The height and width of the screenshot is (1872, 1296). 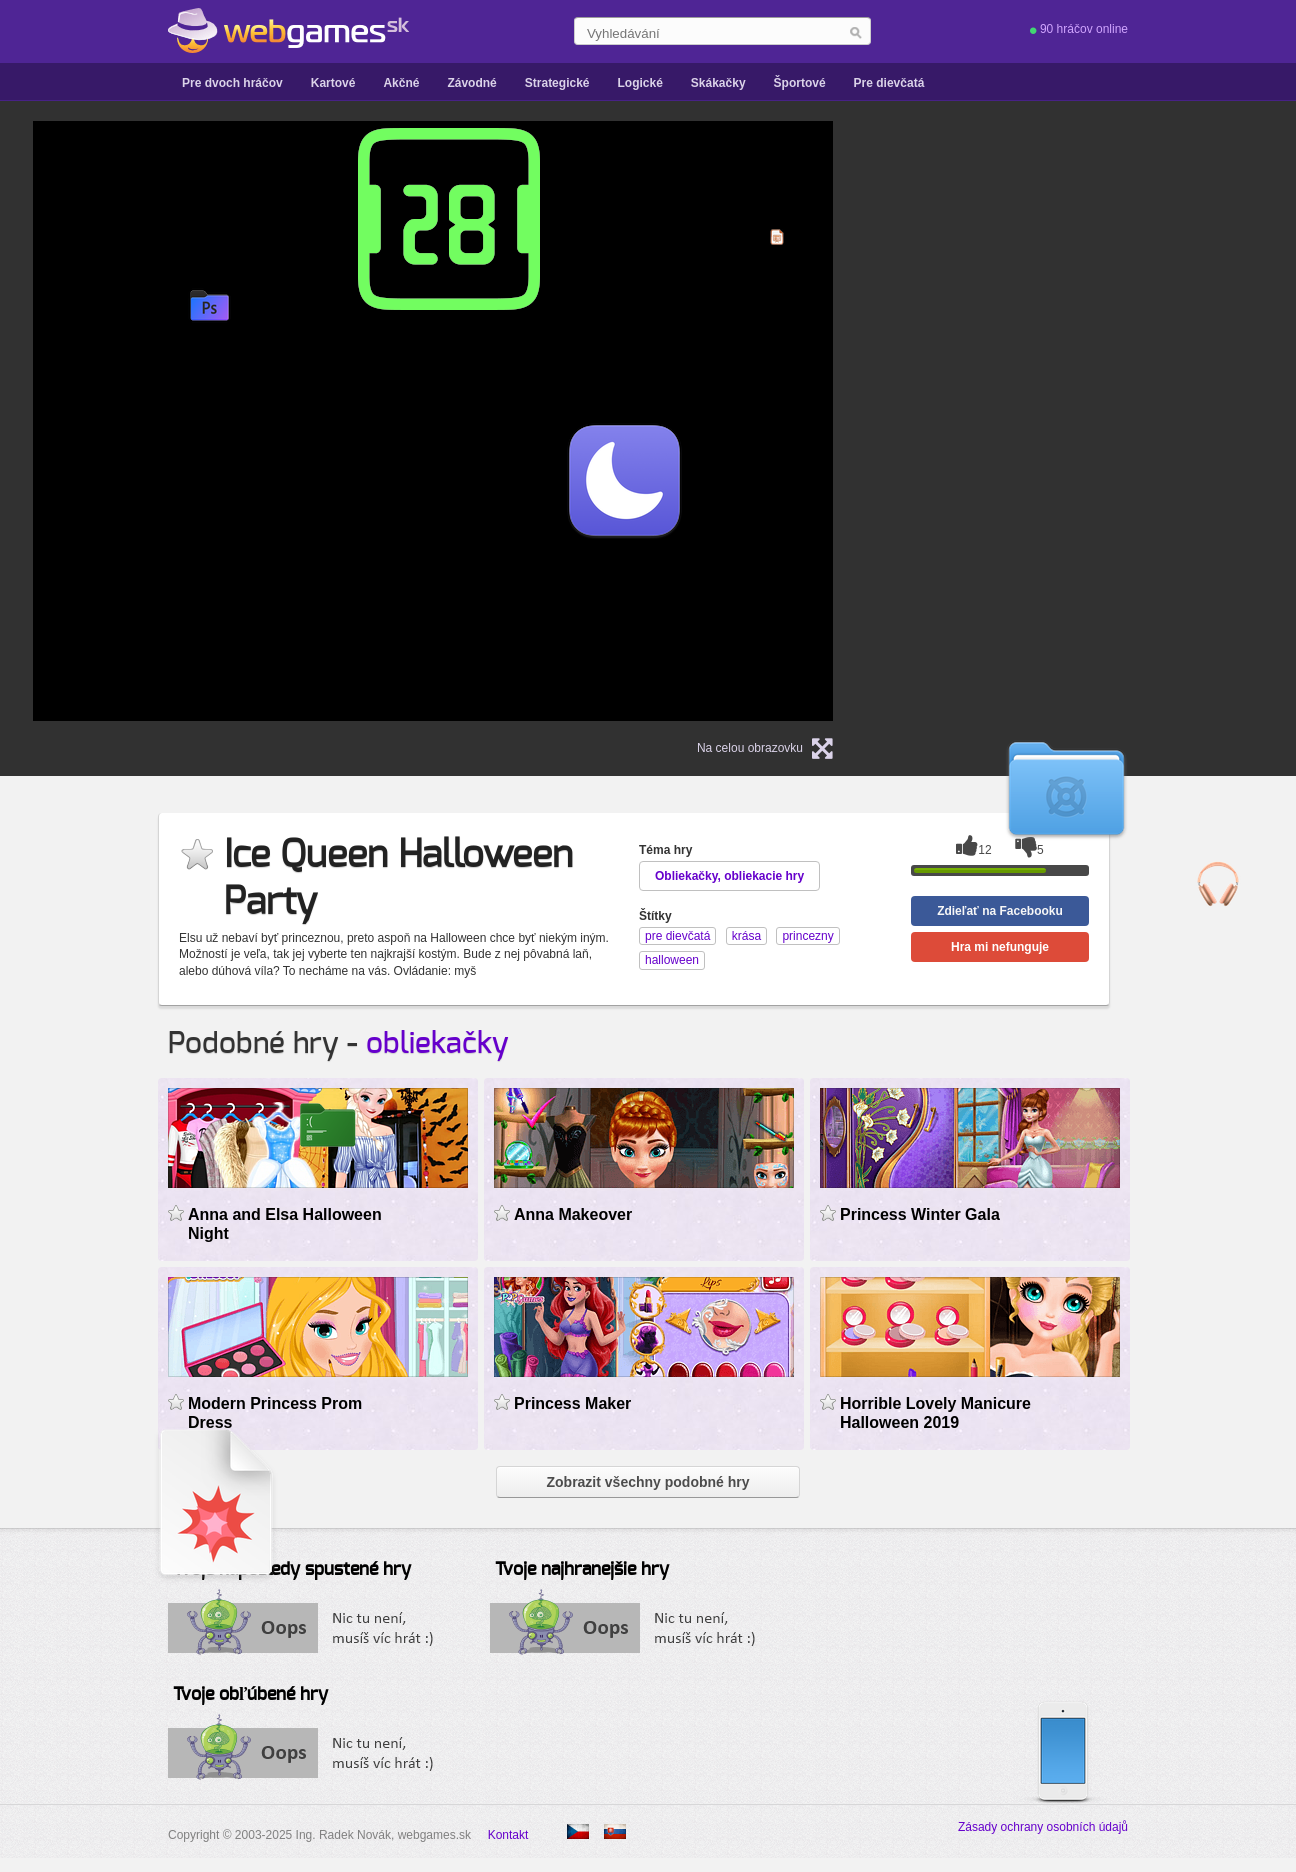 What do you see at coordinates (1063, 1750) in the screenshot?
I see `iPod touch device connected` at bounding box center [1063, 1750].